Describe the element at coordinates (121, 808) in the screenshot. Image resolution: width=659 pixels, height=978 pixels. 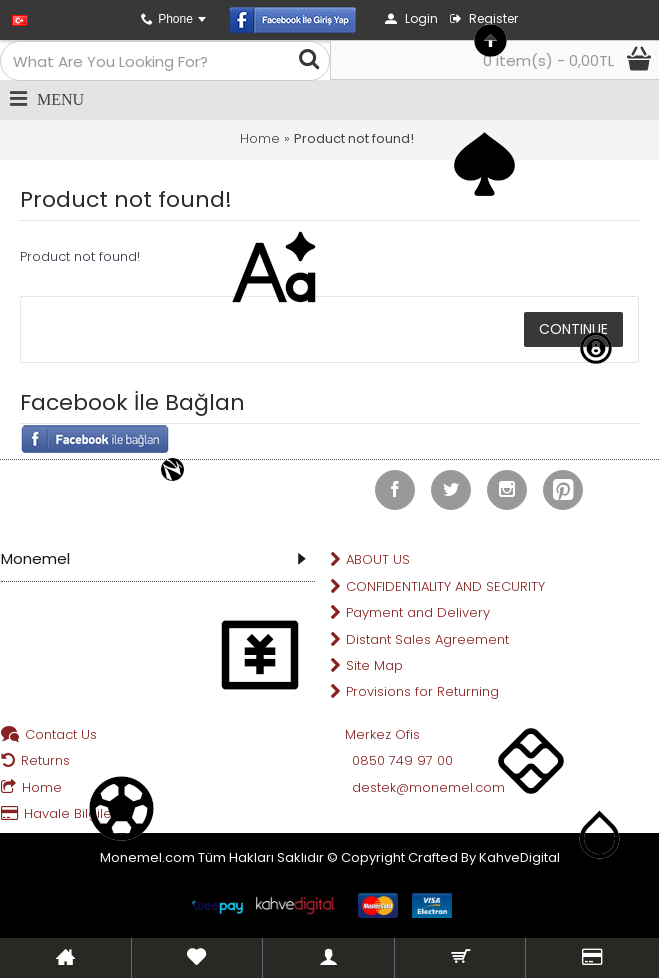
I see `access football or soccer content` at that location.